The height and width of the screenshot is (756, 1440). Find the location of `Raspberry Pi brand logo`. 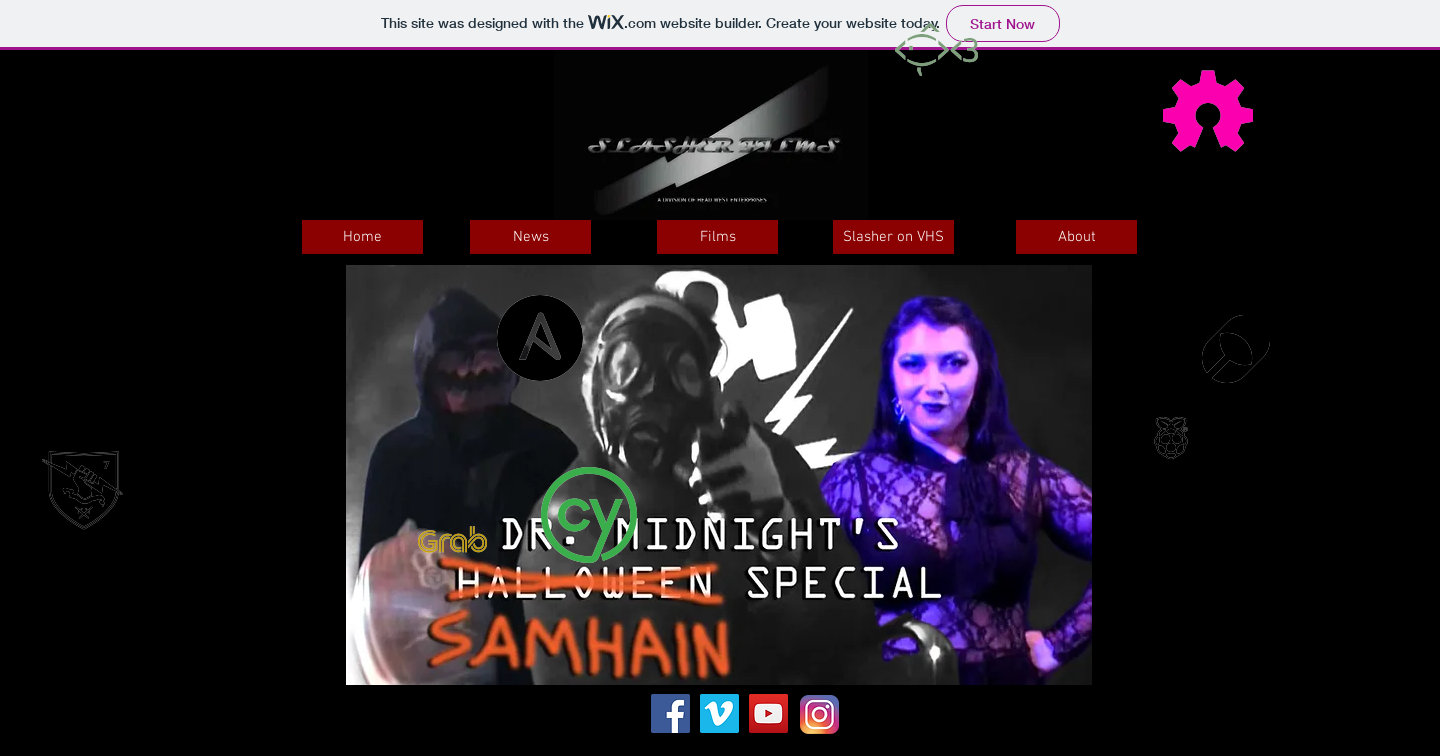

Raspberry Pi brand logo is located at coordinates (1171, 438).